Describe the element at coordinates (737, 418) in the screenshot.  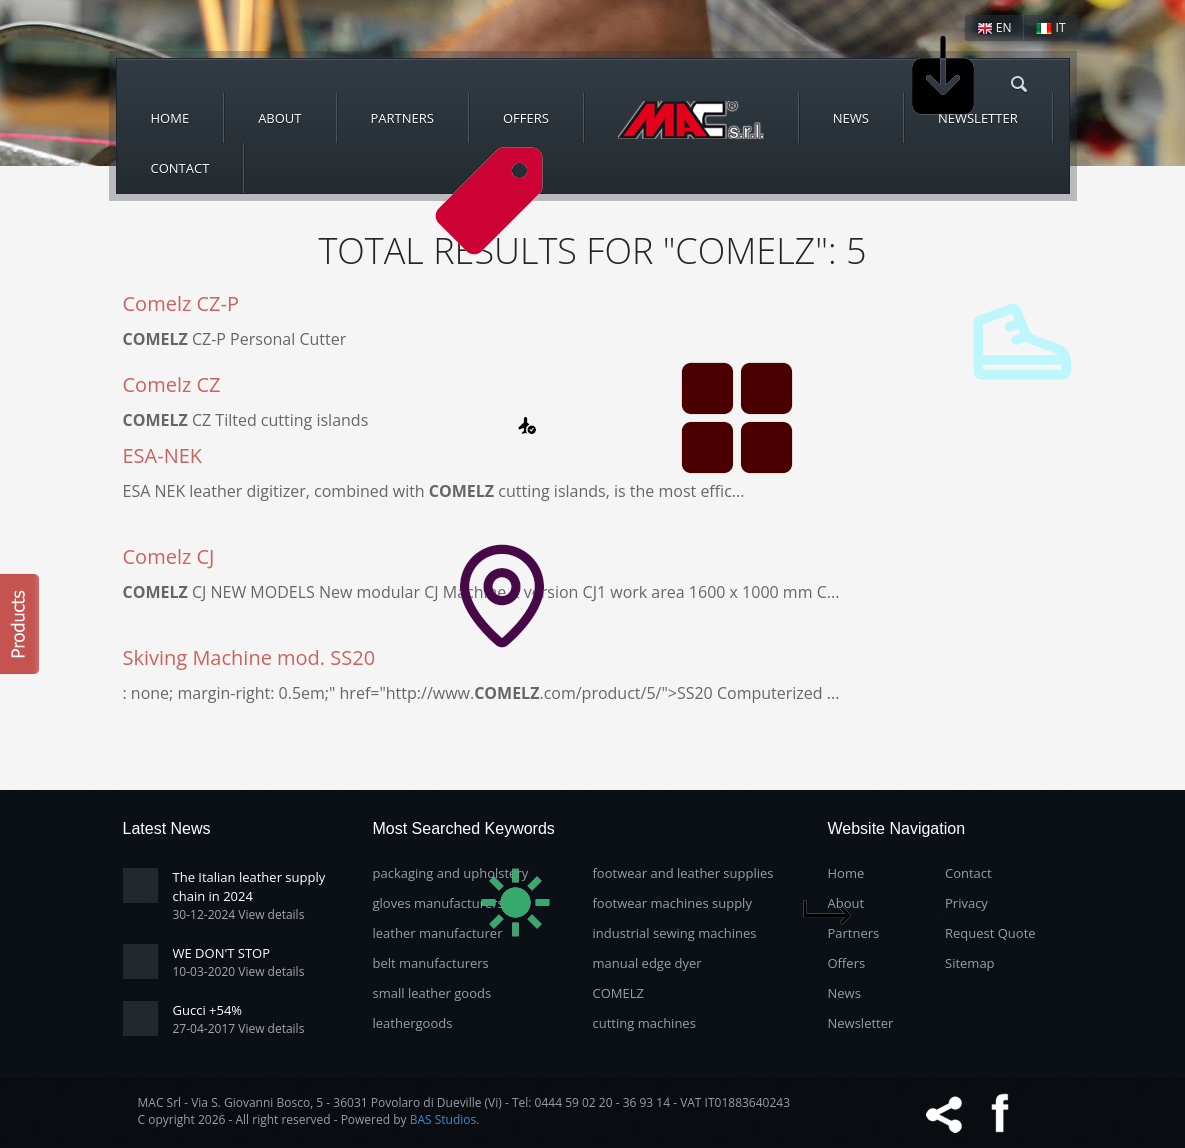
I see `view items in grid layout` at that location.